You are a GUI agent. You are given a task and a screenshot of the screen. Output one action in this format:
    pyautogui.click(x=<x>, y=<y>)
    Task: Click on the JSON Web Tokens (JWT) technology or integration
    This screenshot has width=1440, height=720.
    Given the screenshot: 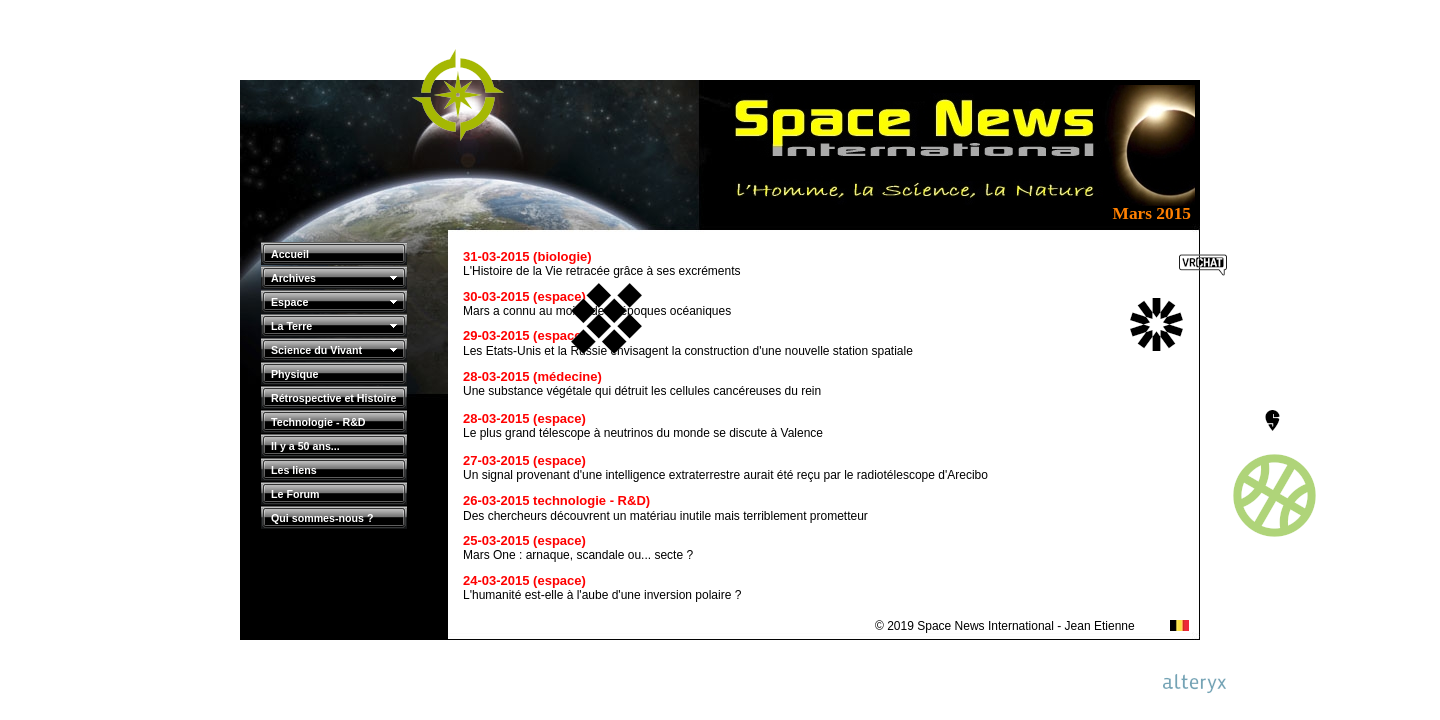 What is the action you would take?
    pyautogui.click(x=1156, y=324)
    